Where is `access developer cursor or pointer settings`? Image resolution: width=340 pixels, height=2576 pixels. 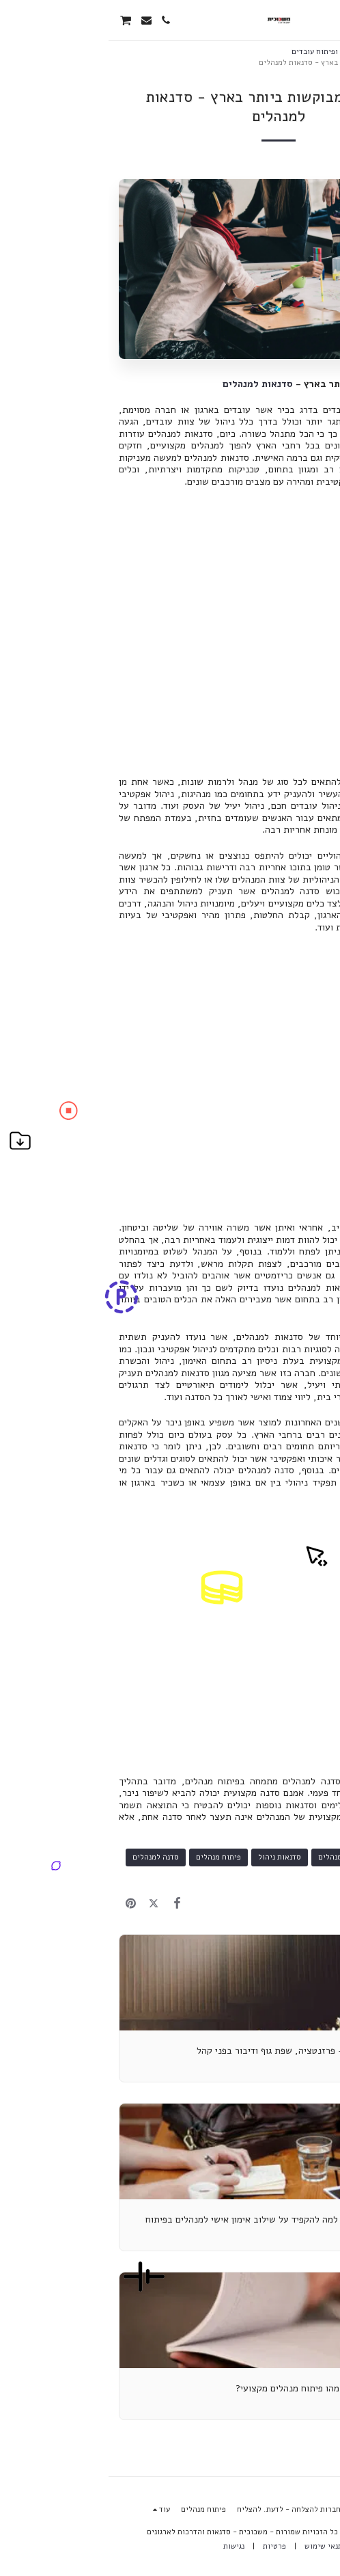
access developer cursor or pointer settings is located at coordinates (315, 1555).